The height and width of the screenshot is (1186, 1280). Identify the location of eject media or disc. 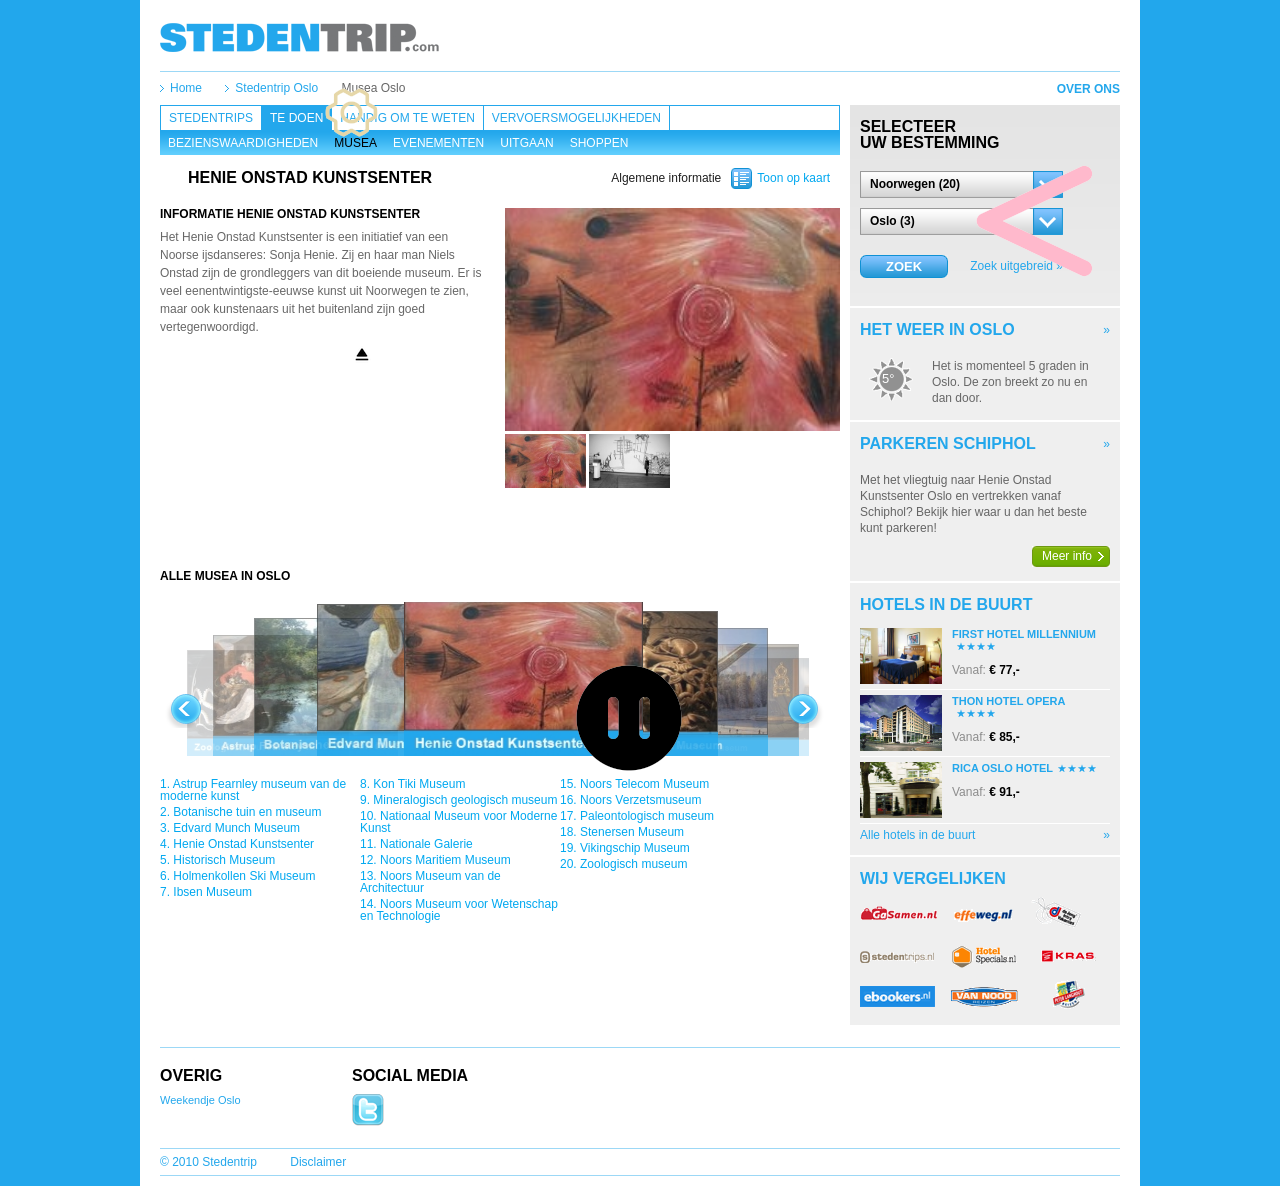
(362, 354).